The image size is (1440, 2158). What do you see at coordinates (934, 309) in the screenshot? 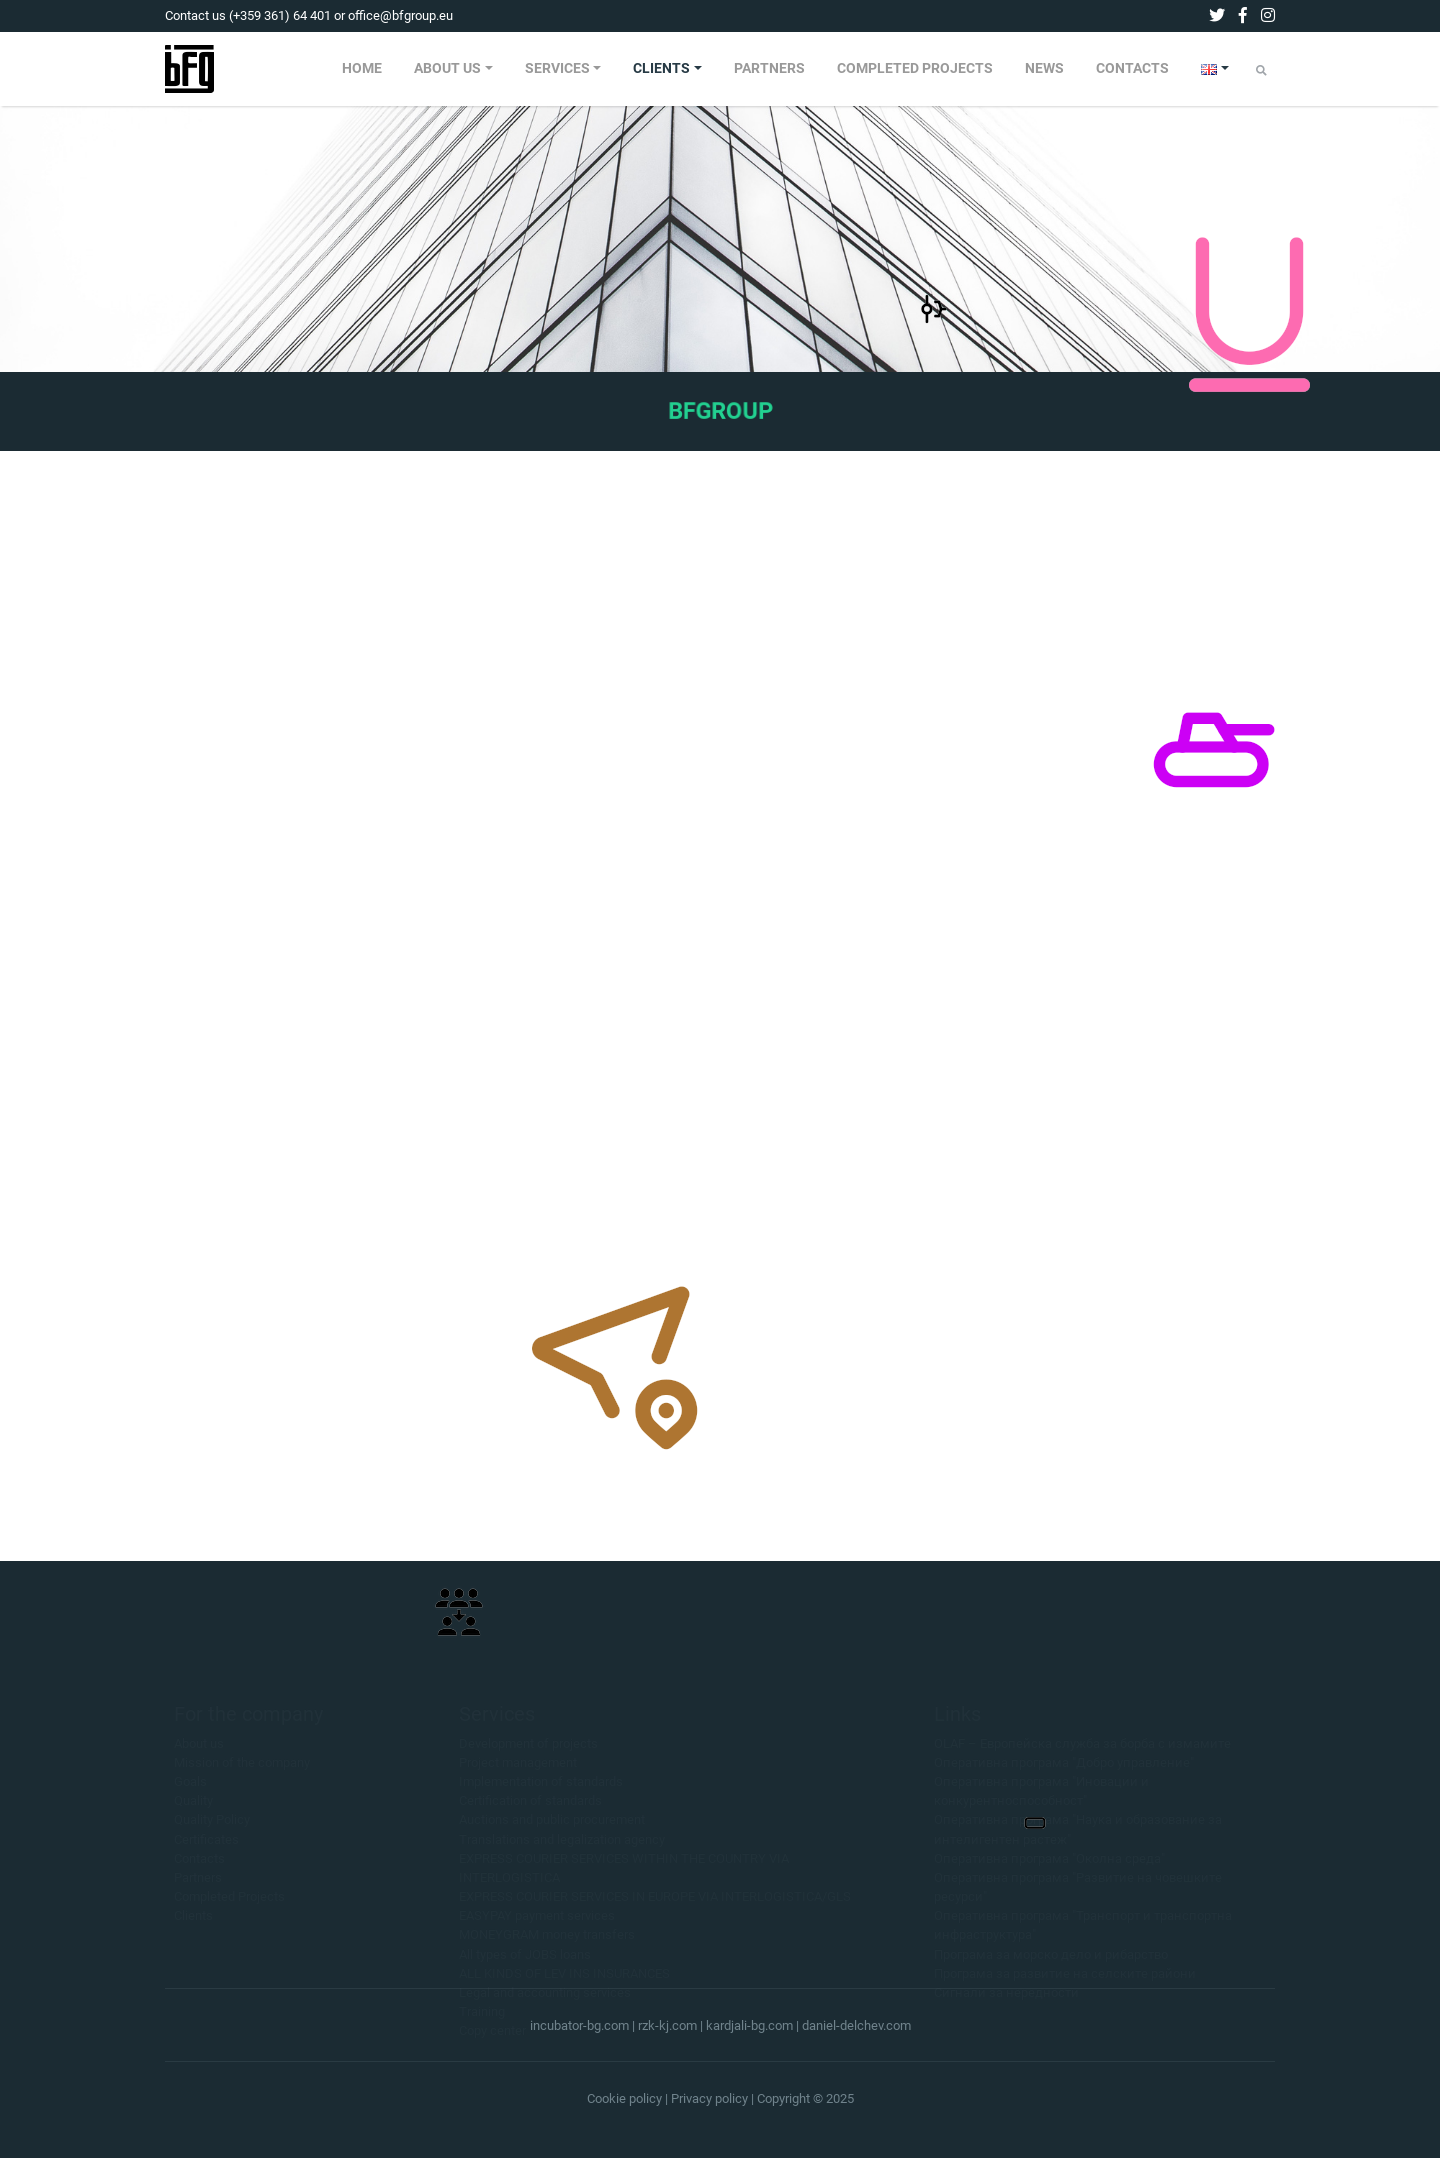
I see `perform a git cherry-pick operation` at bounding box center [934, 309].